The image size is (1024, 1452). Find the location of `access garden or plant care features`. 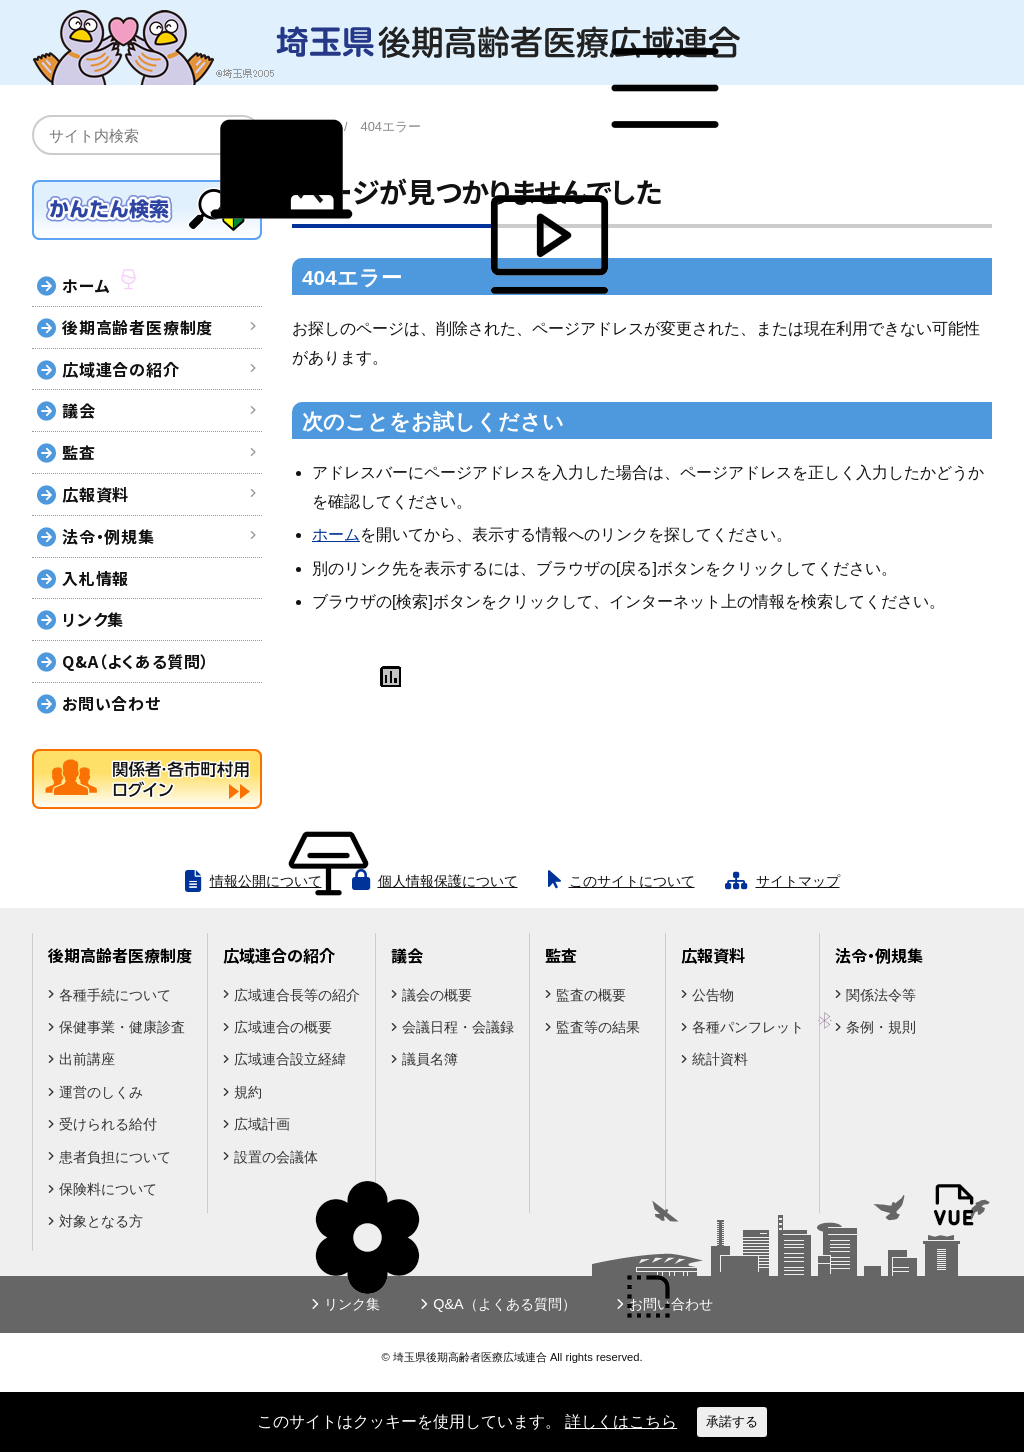

access garden or plant care features is located at coordinates (367, 1237).